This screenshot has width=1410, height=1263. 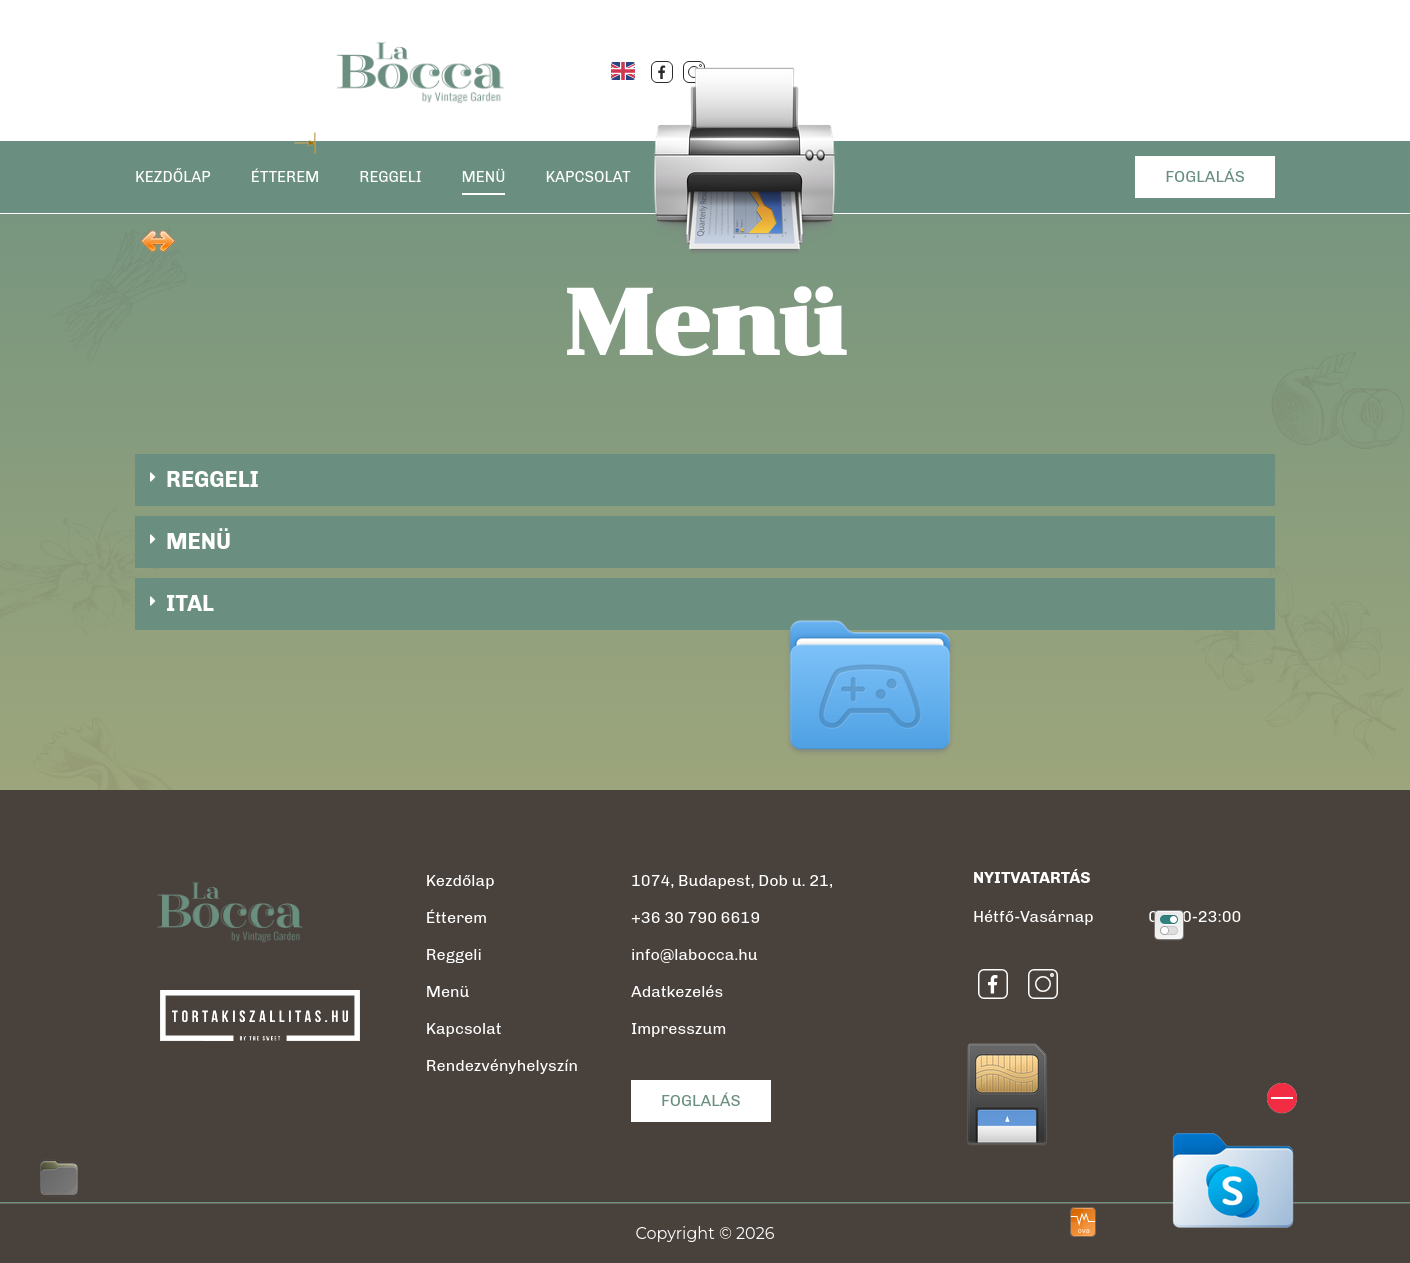 What do you see at coordinates (1232, 1183) in the screenshot?
I see `open folder containing Skype files` at bounding box center [1232, 1183].